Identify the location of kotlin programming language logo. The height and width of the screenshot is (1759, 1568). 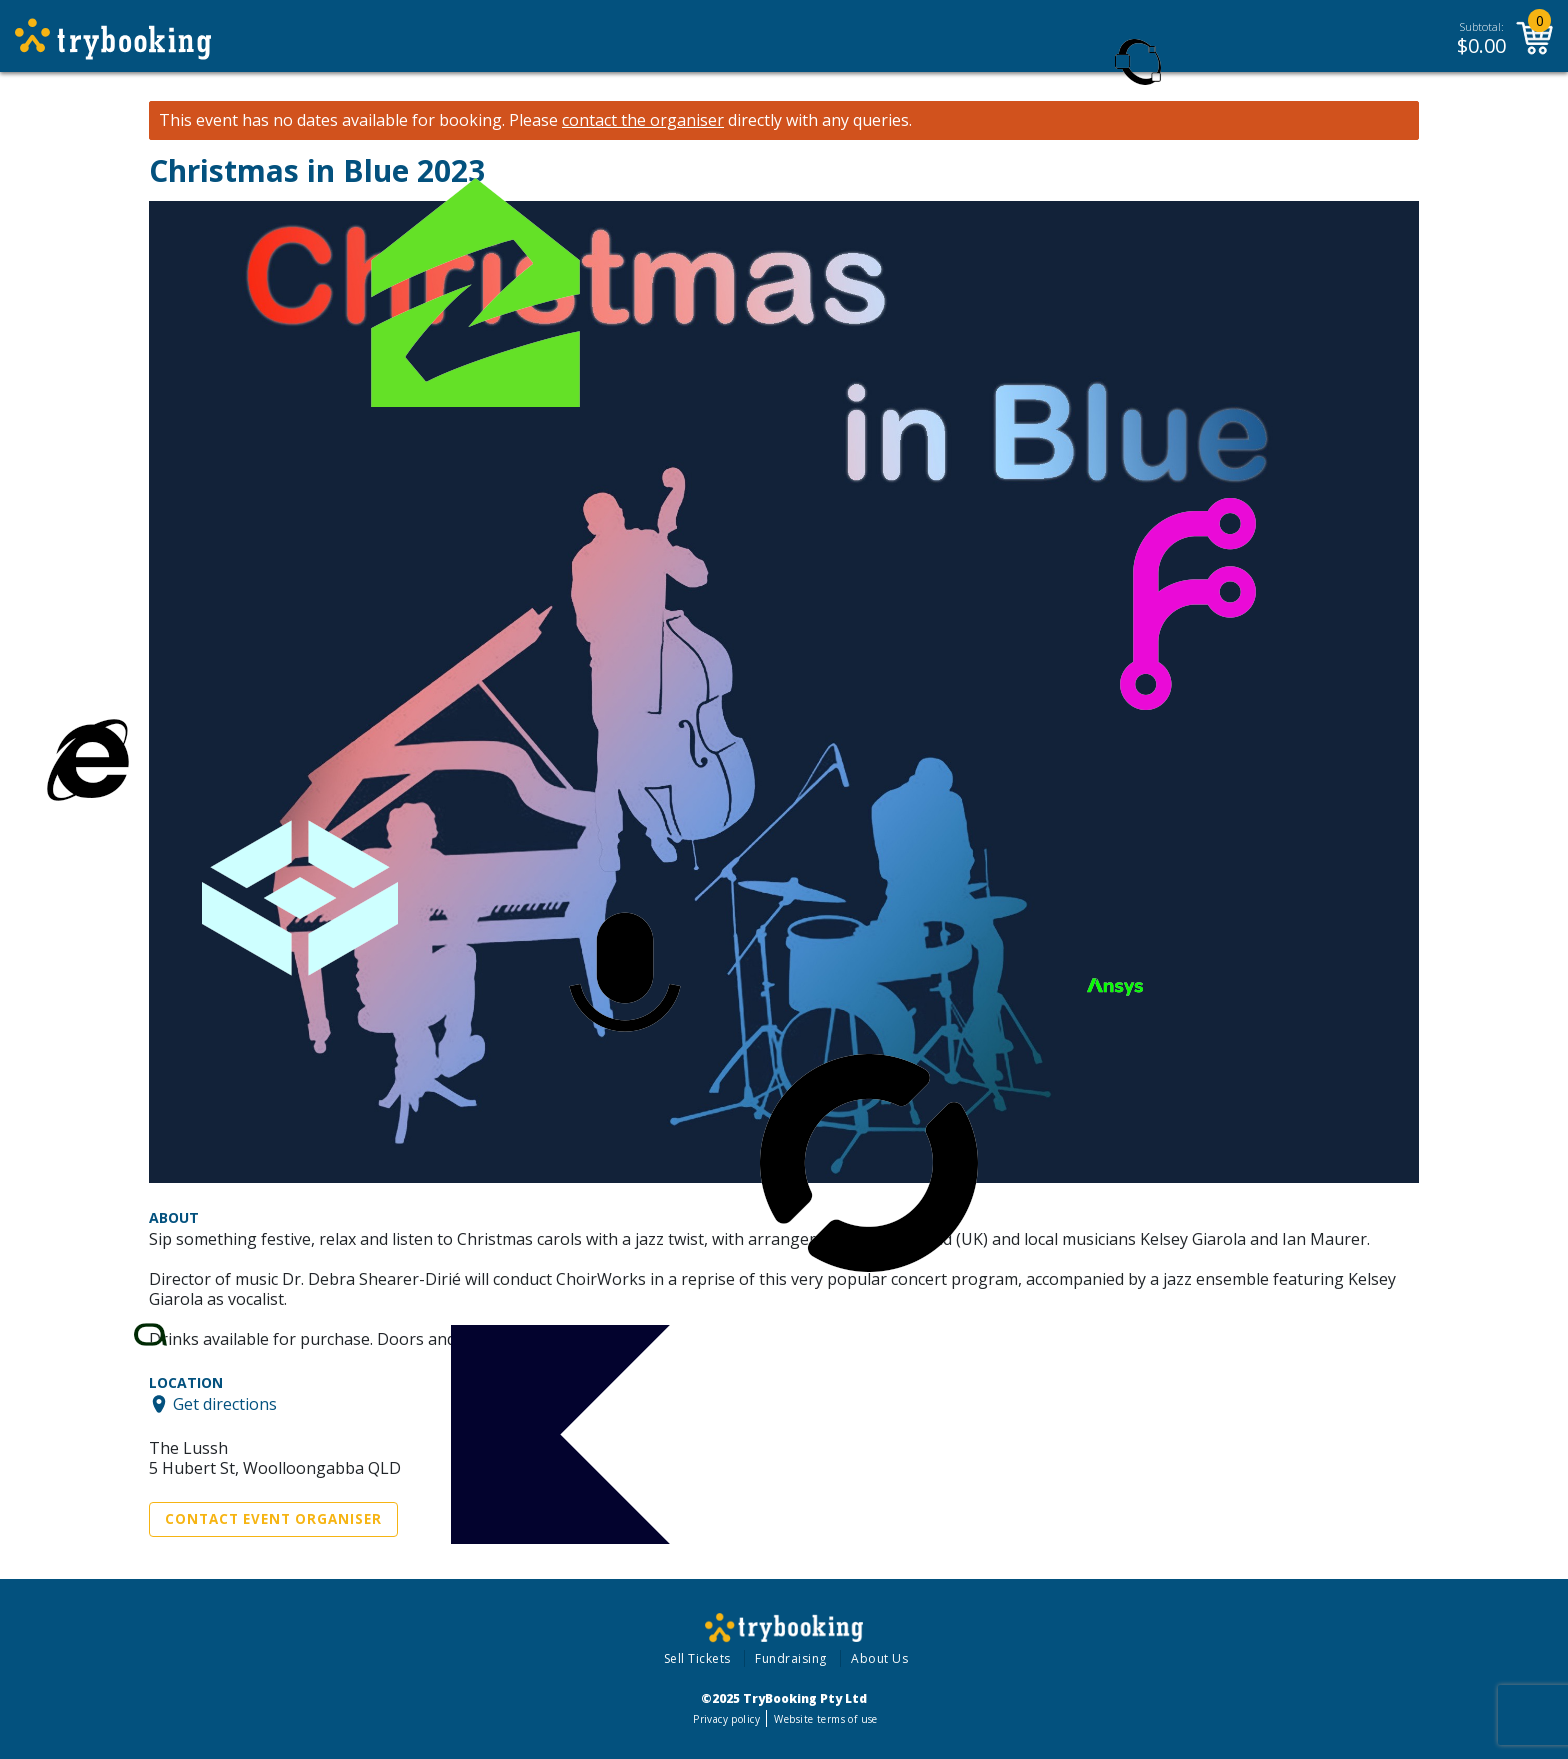
(560, 1434).